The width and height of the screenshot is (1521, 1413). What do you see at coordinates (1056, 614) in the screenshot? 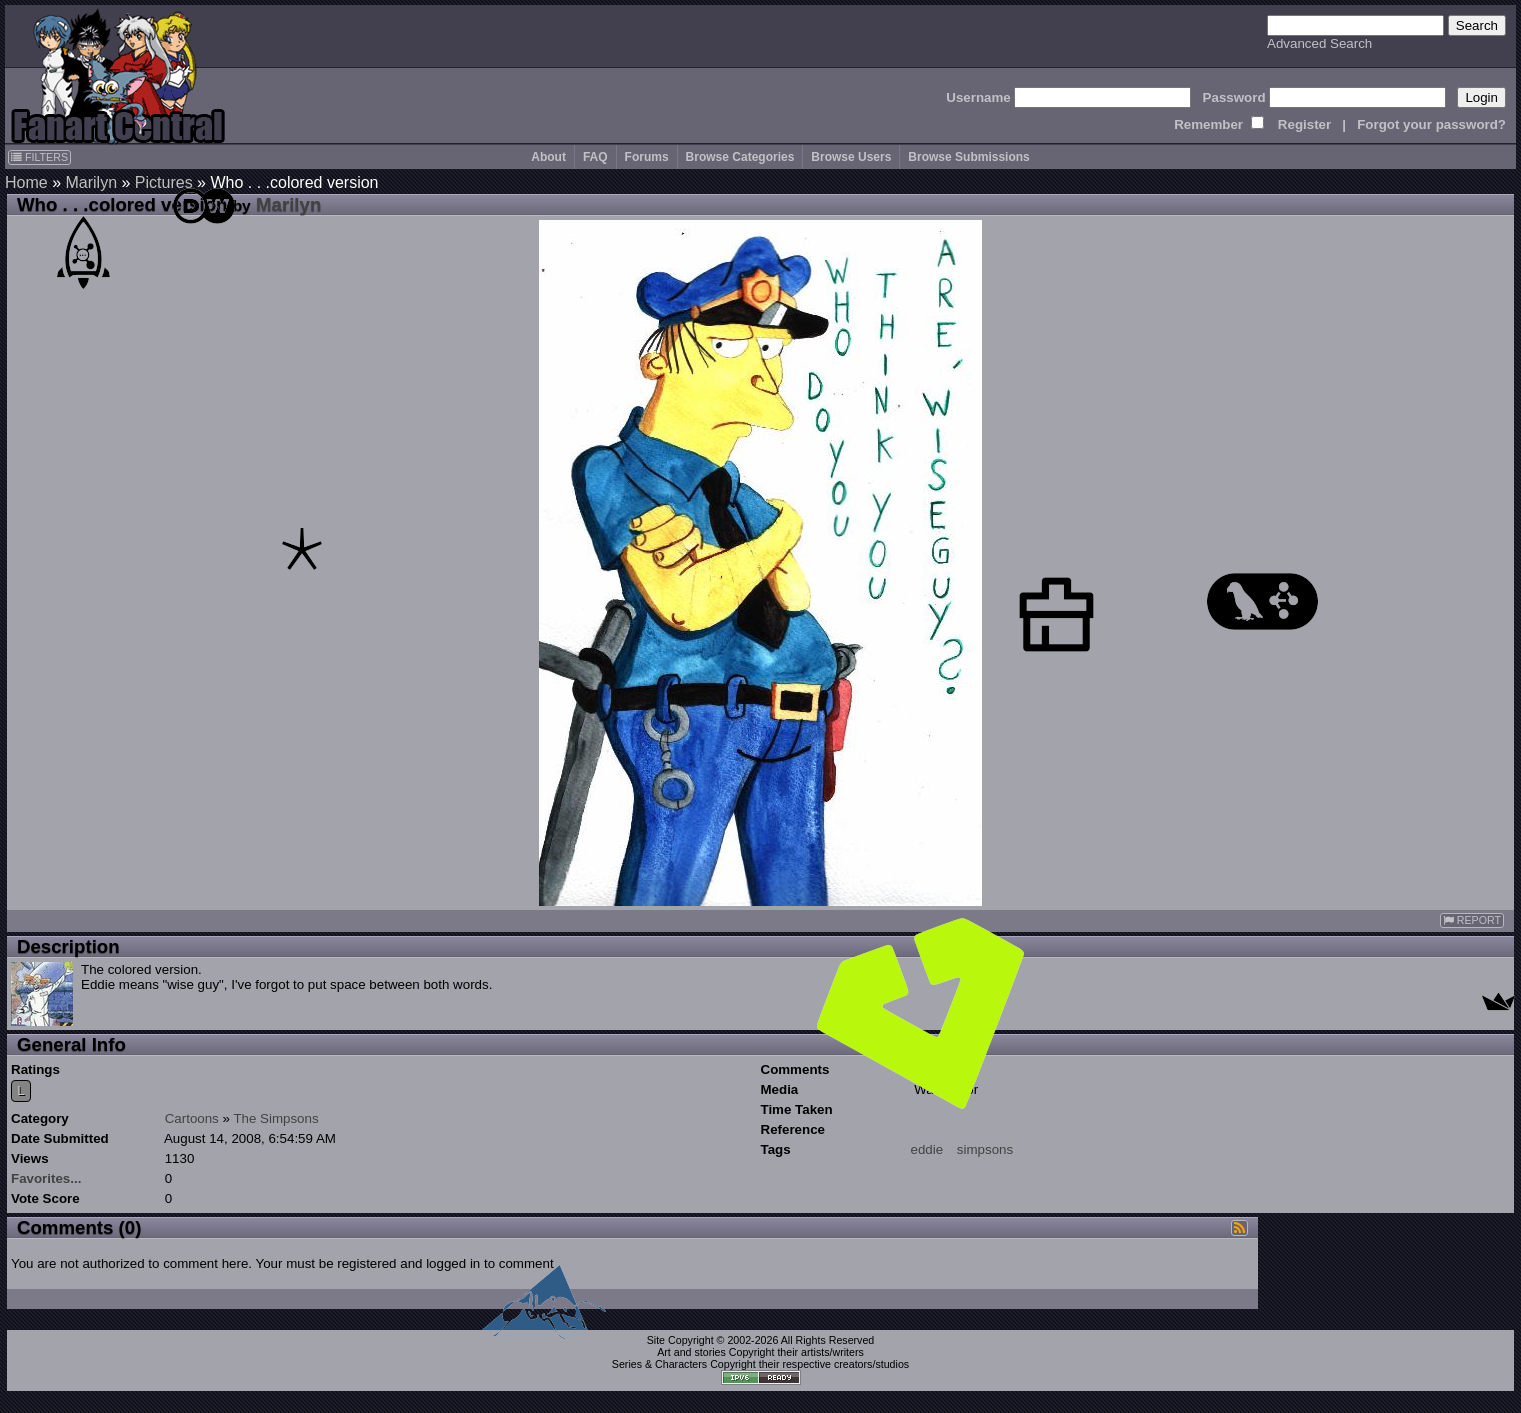
I see `access brush or painting tools` at bounding box center [1056, 614].